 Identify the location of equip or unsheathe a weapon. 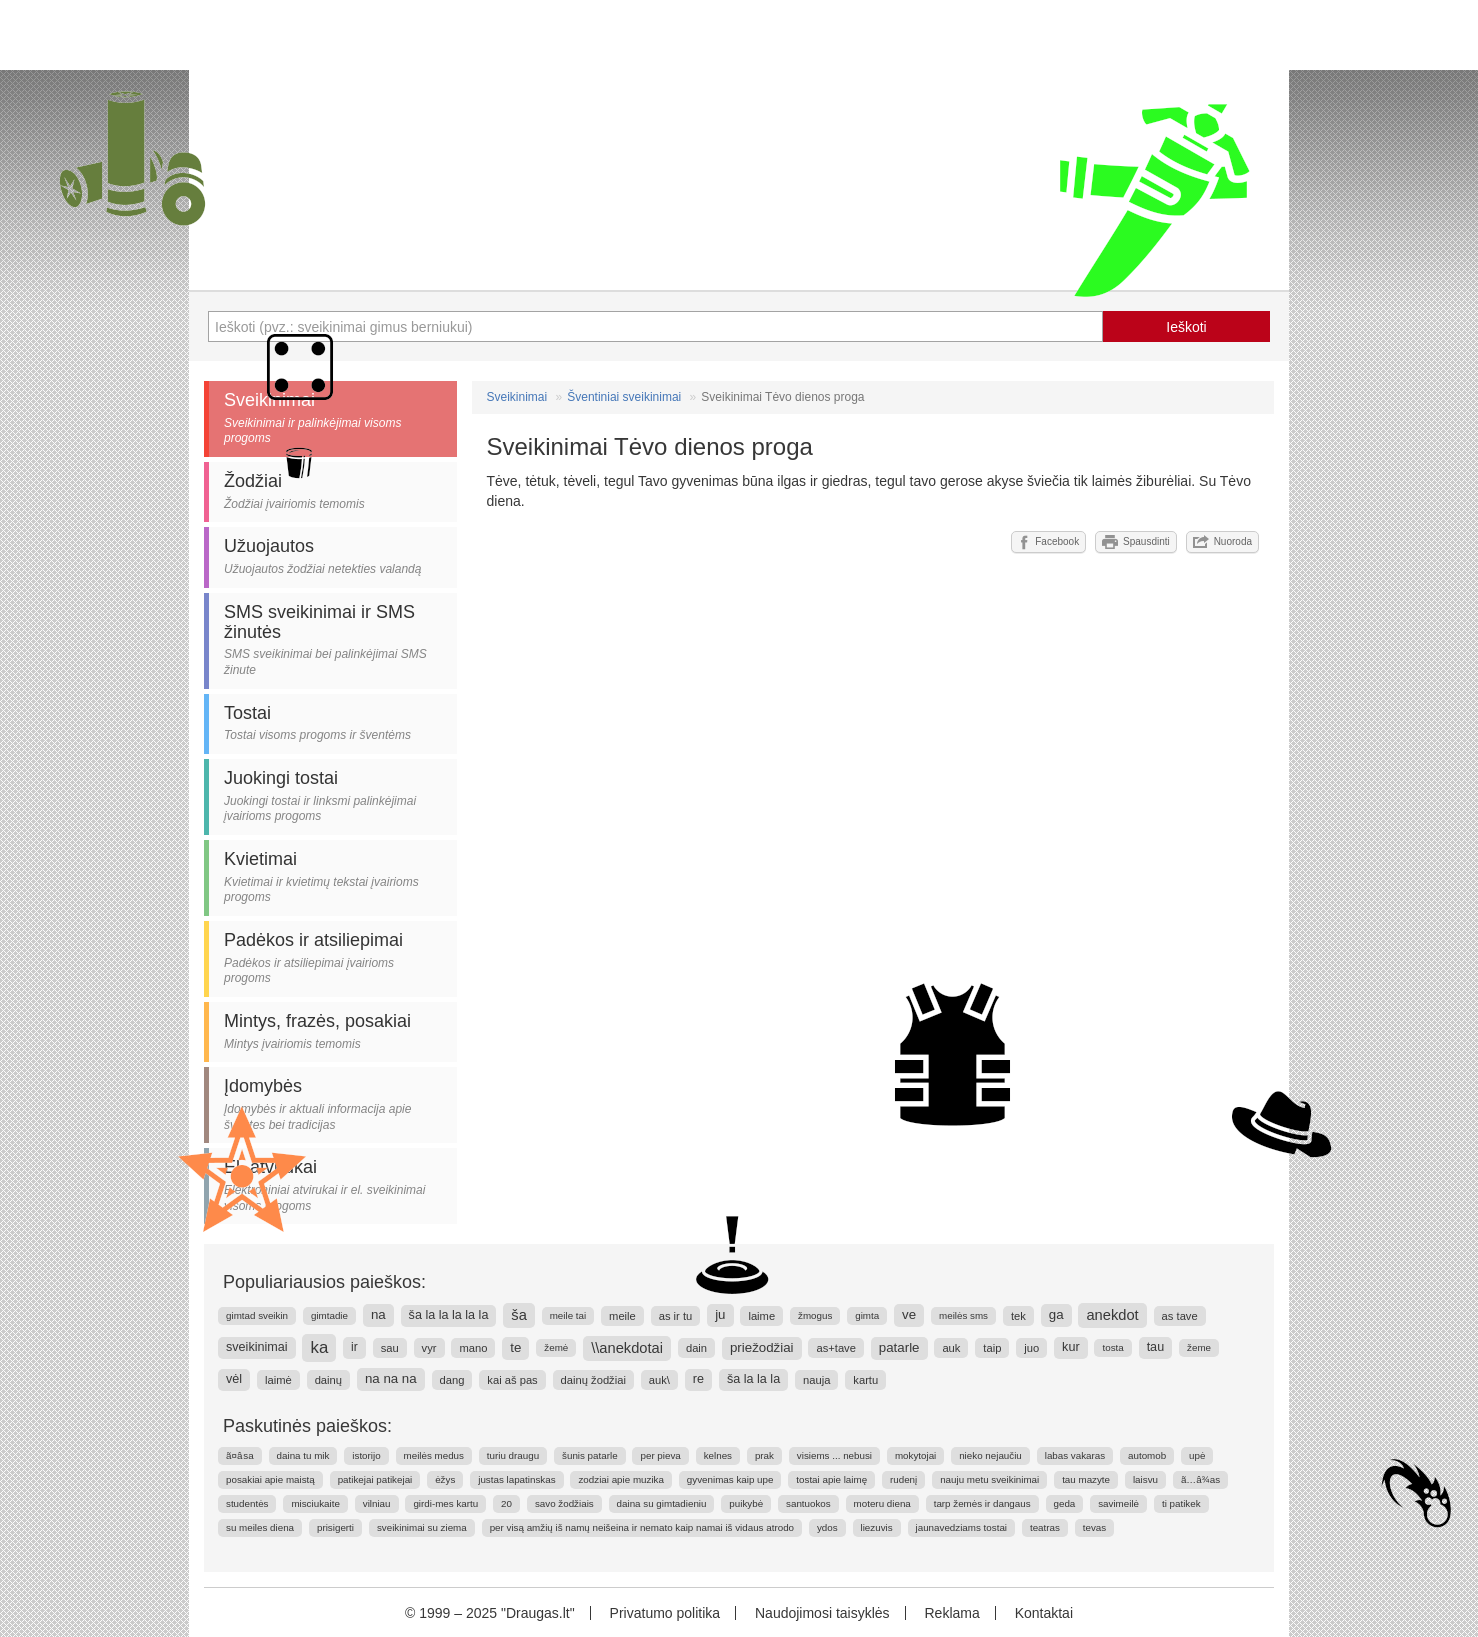
(1153, 200).